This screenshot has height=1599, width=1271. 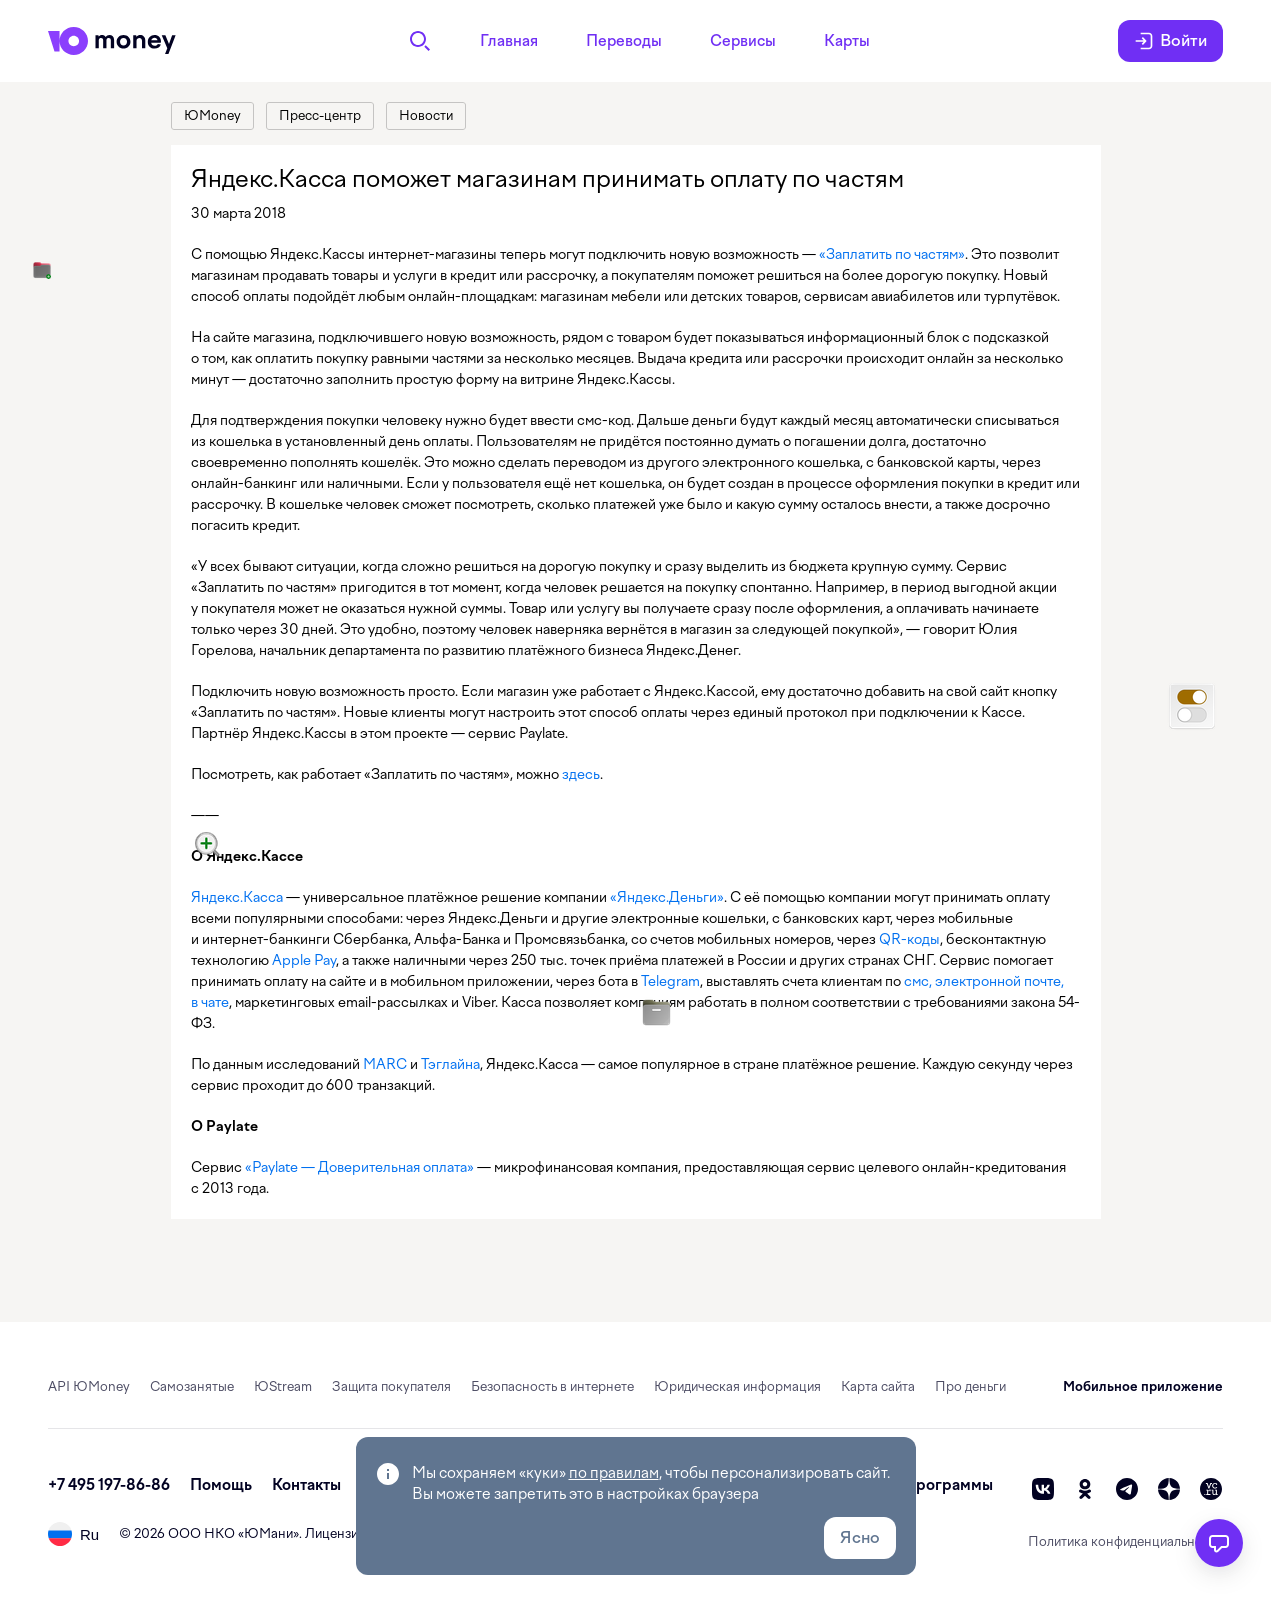 I want to click on zoom in on the current view, so click(x=207, y=844).